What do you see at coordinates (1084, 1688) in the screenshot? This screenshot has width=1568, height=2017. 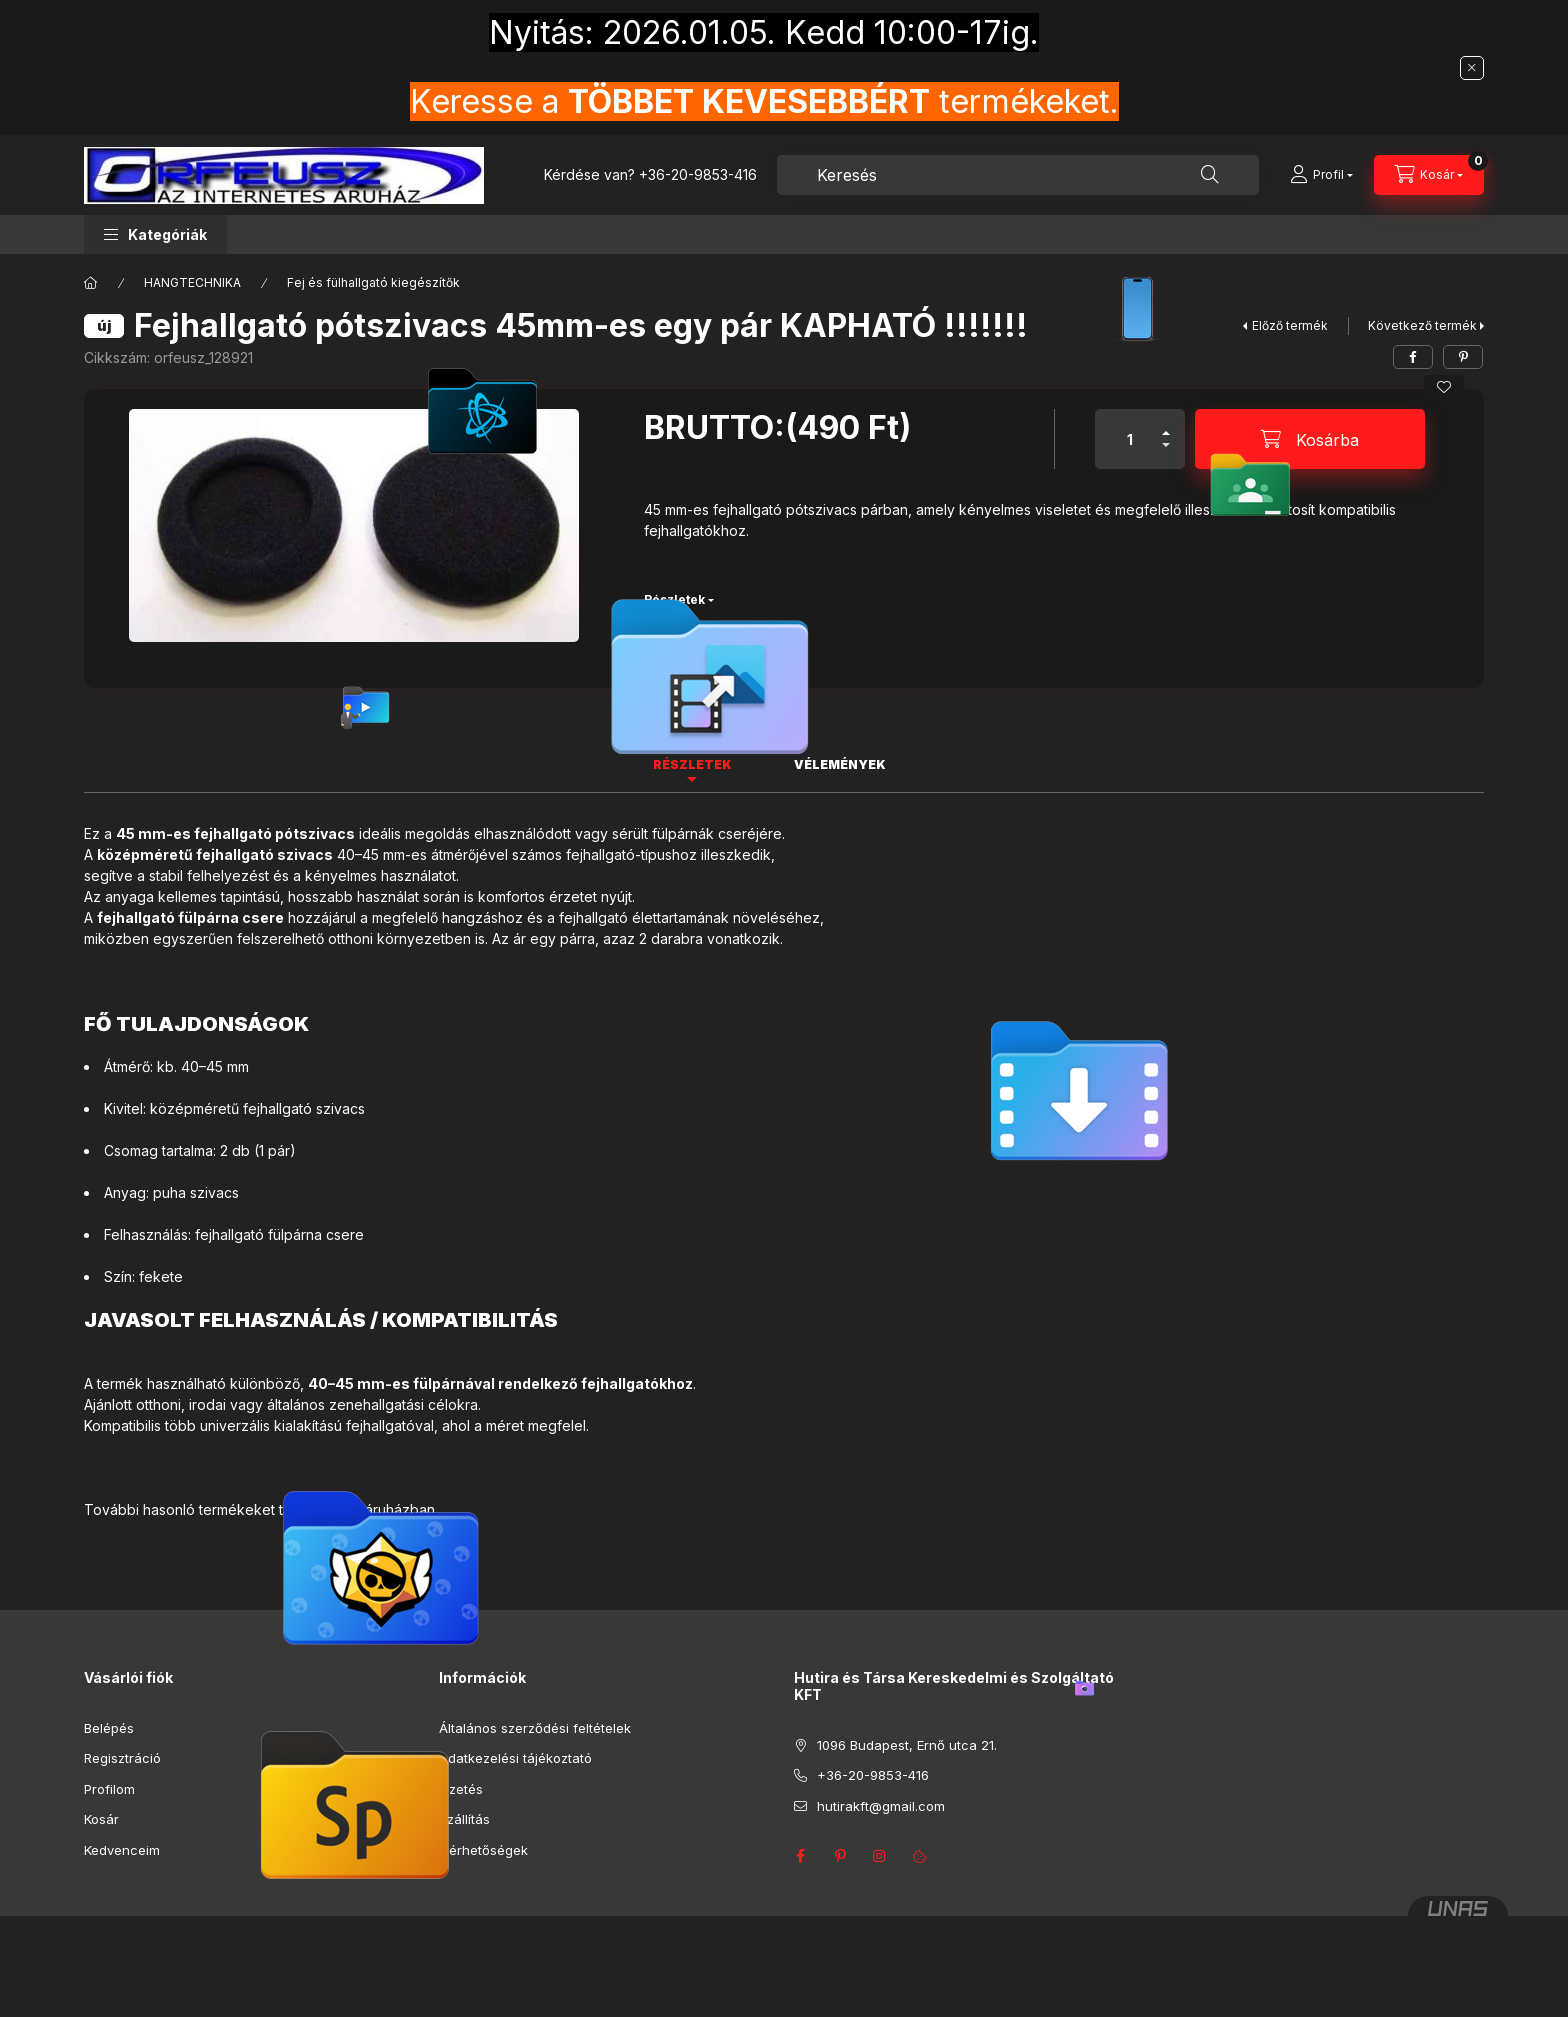 I see `open Cinema 4D project files folder` at bounding box center [1084, 1688].